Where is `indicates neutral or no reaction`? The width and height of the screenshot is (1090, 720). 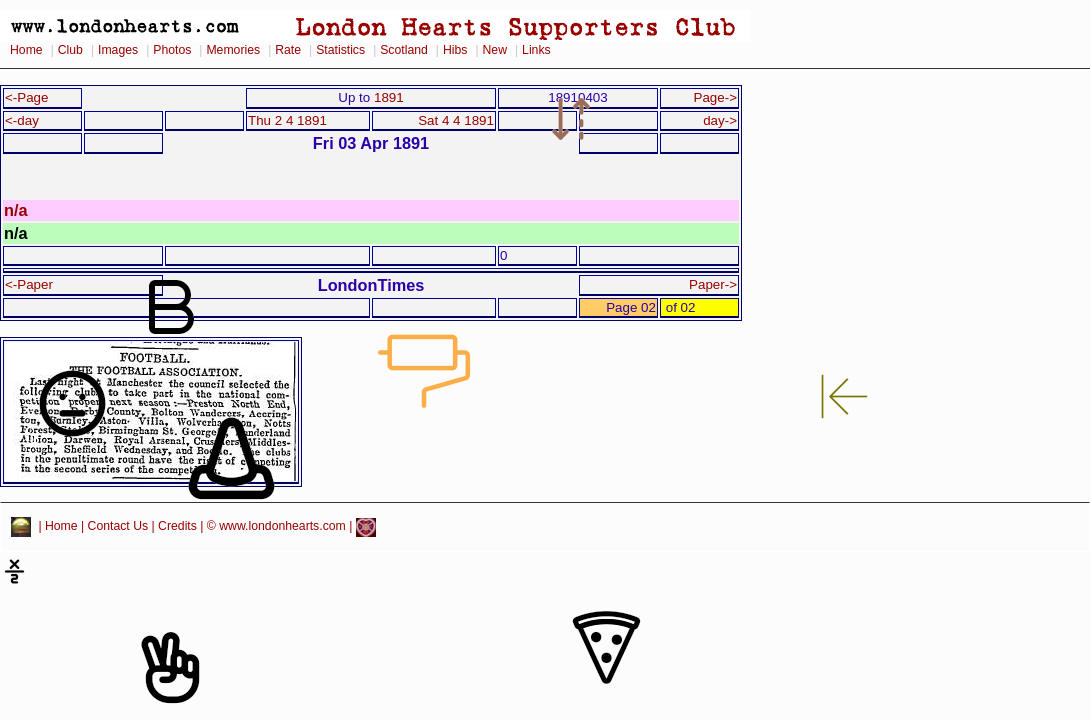 indicates neutral or no reaction is located at coordinates (72, 403).